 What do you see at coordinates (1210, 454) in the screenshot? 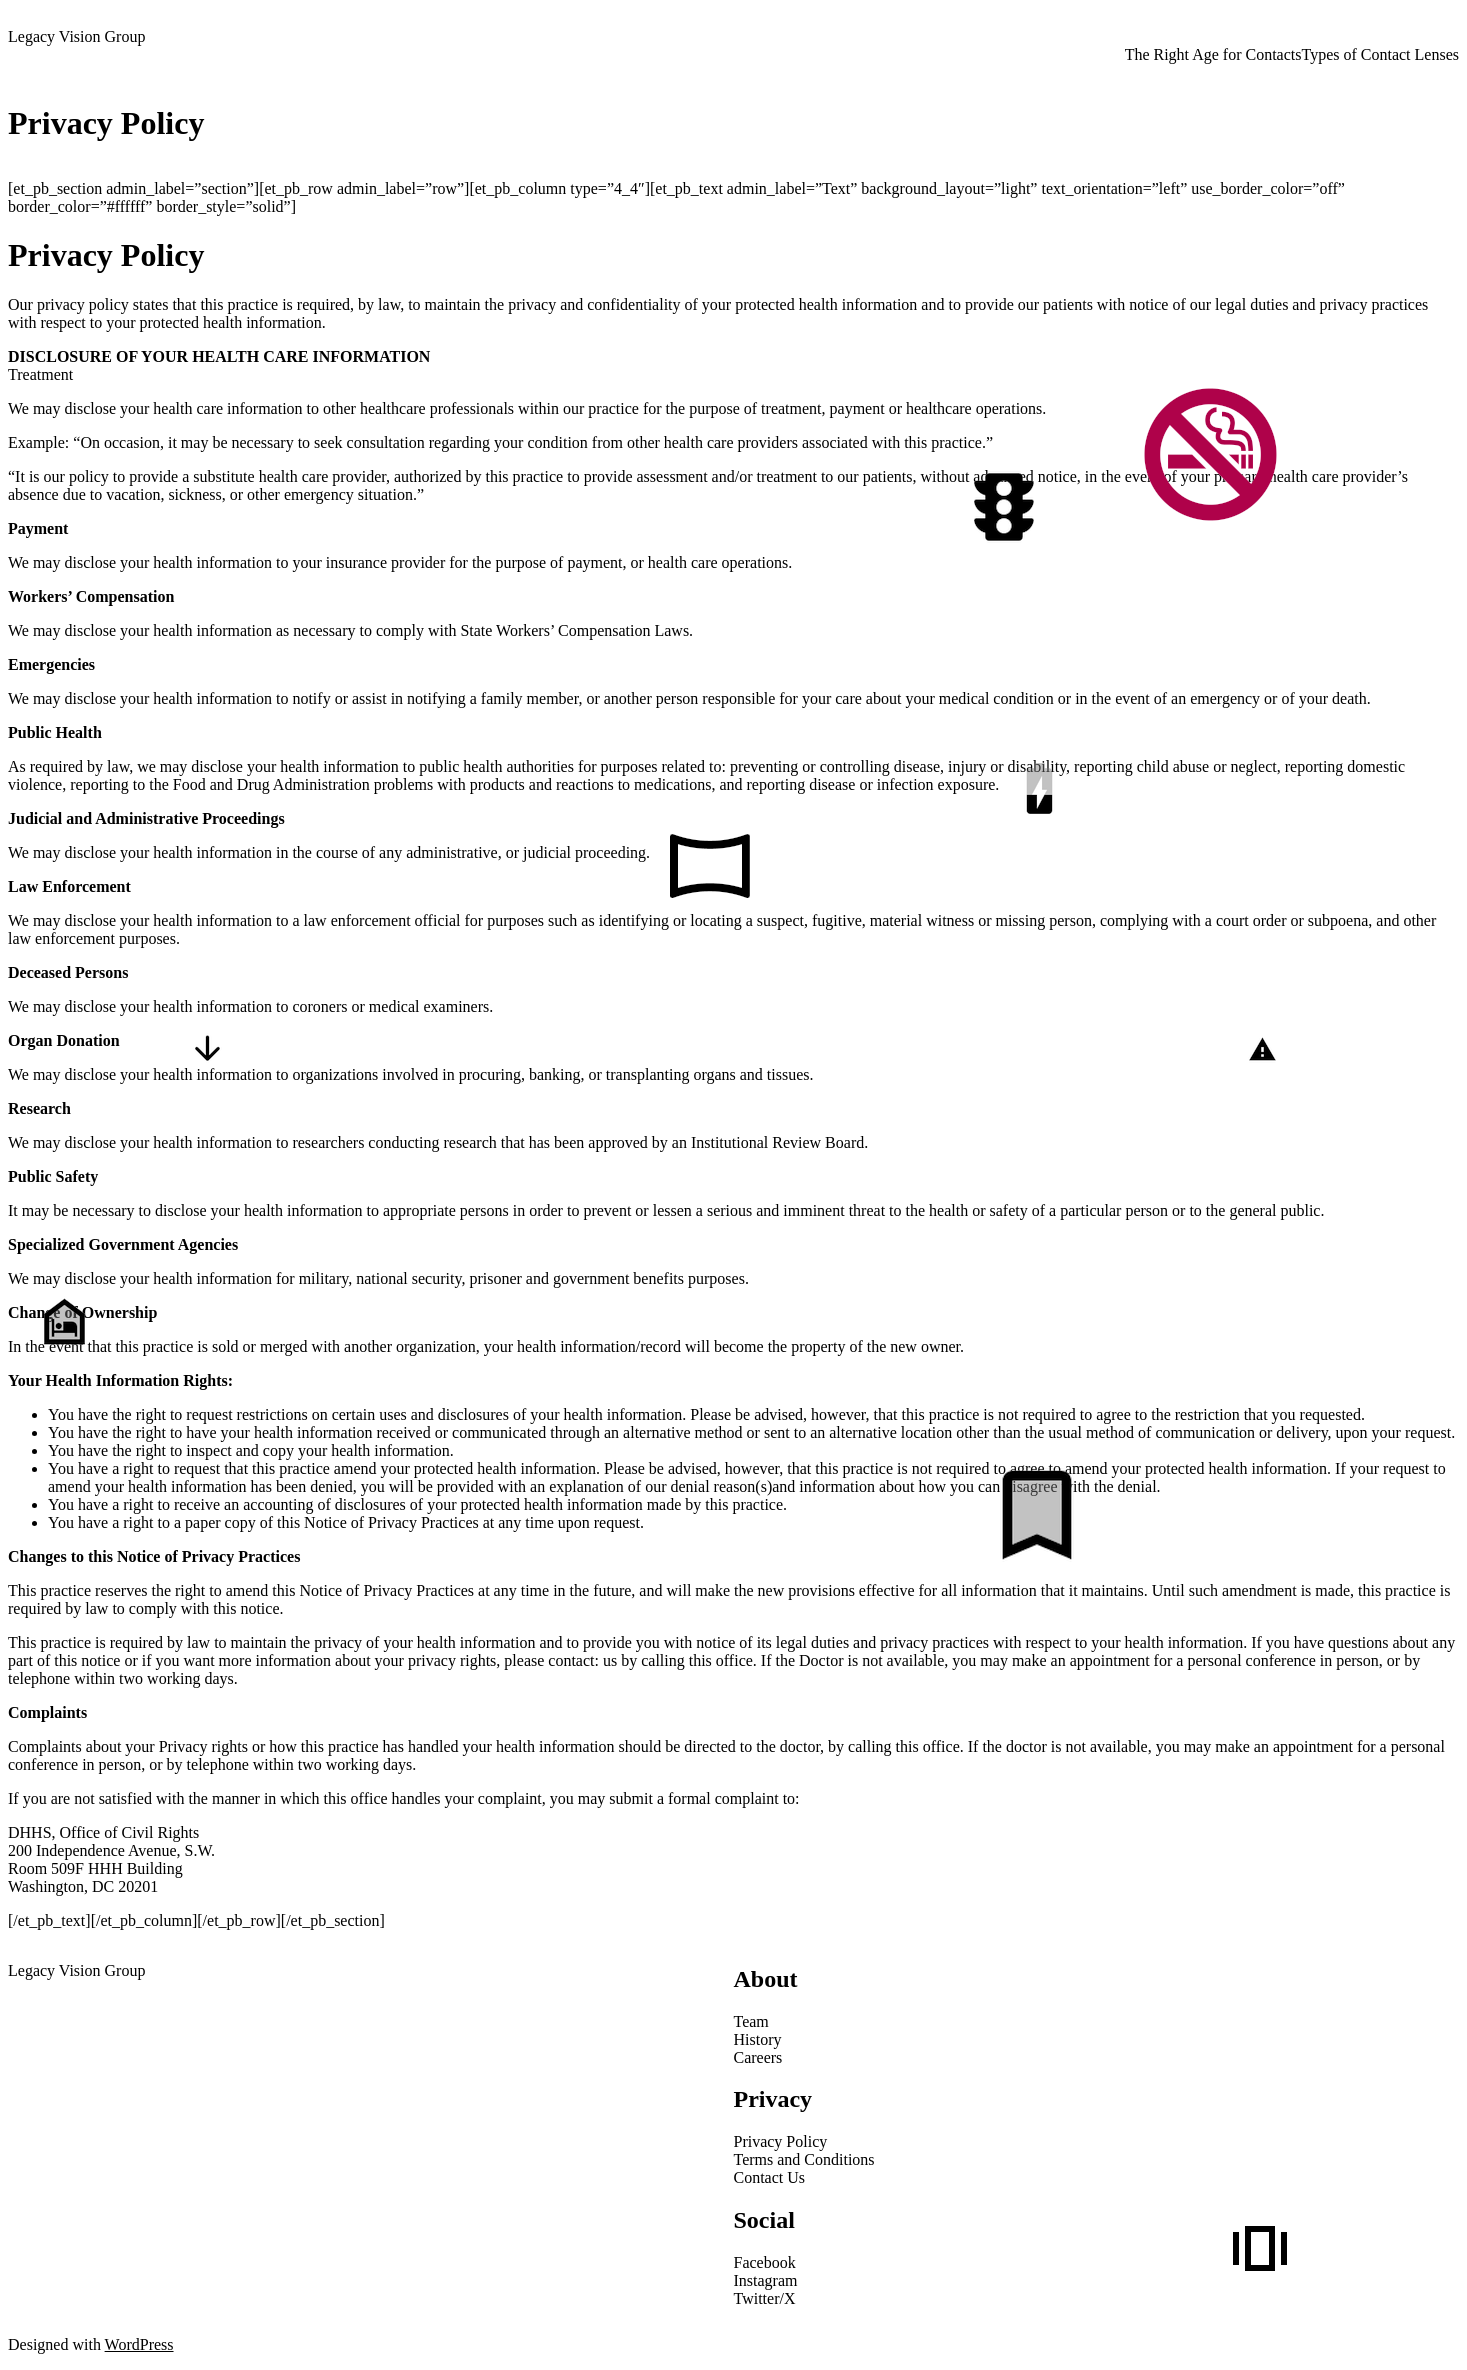
I see `indicates a no smoking zone or policy` at bounding box center [1210, 454].